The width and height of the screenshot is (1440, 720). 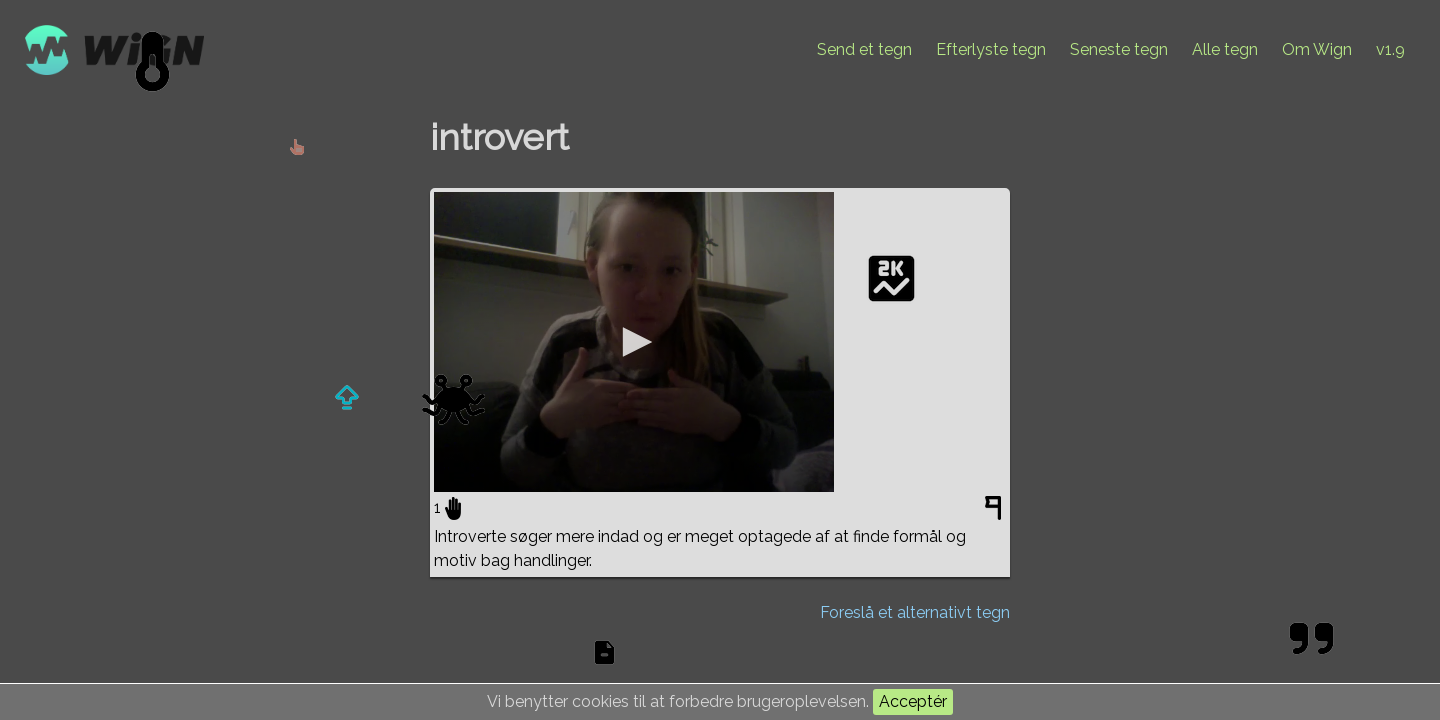 What do you see at coordinates (604, 652) in the screenshot?
I see `remove or delete a file` at bounding box center [604, 652].